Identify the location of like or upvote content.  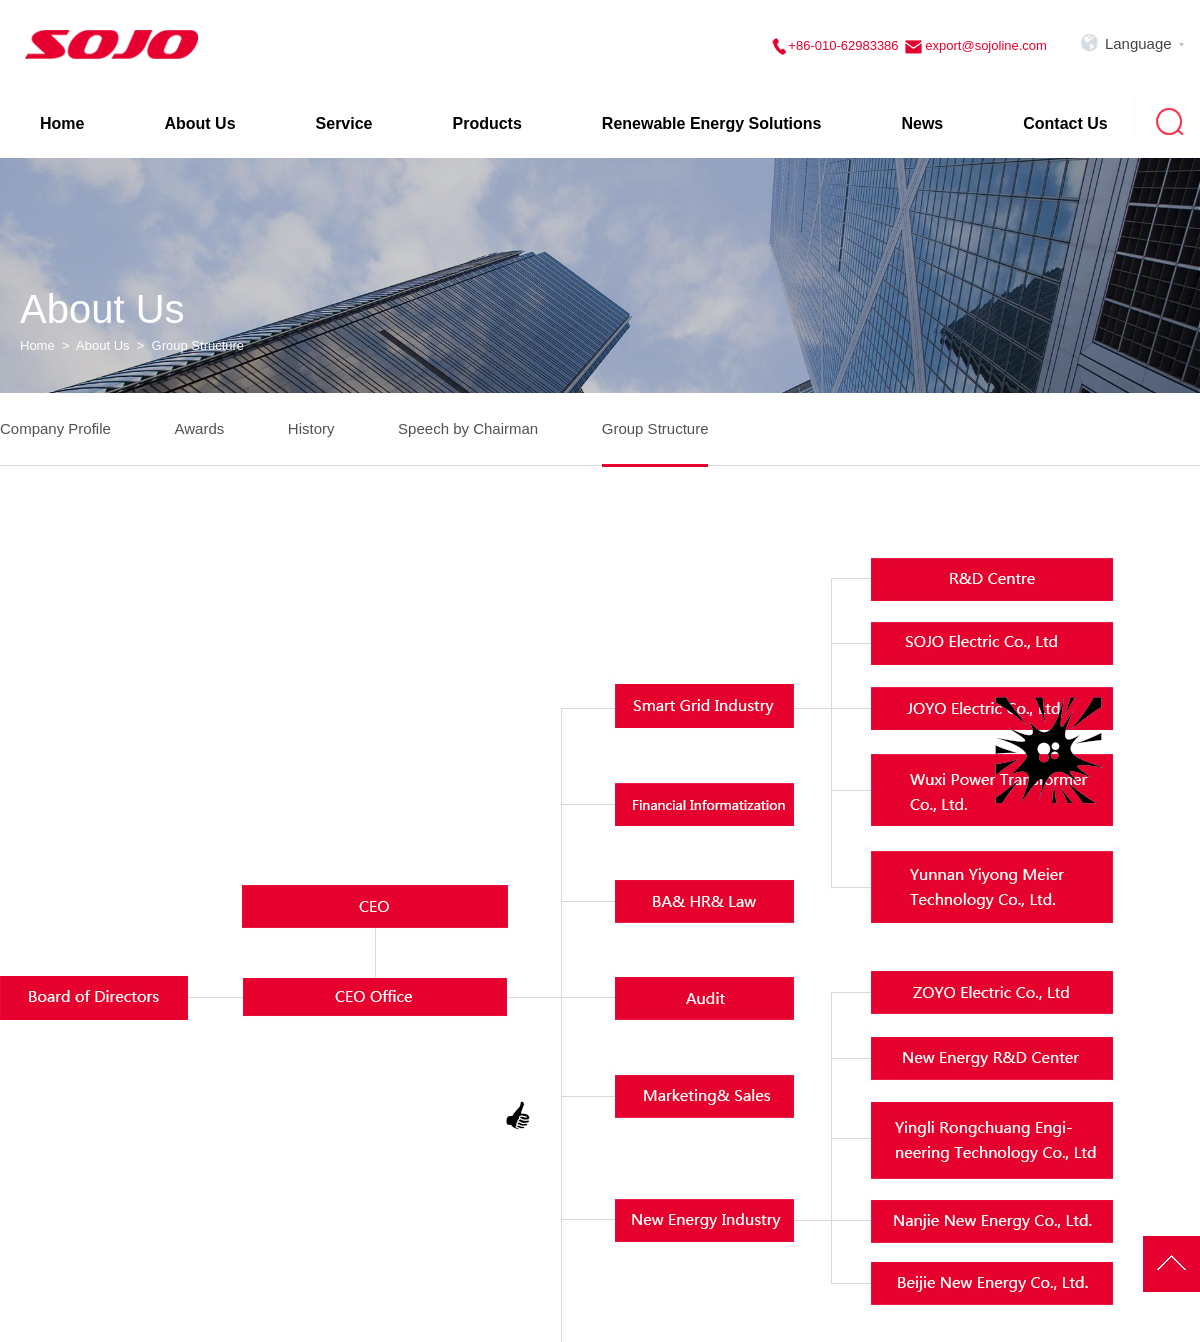
(518, 1115).